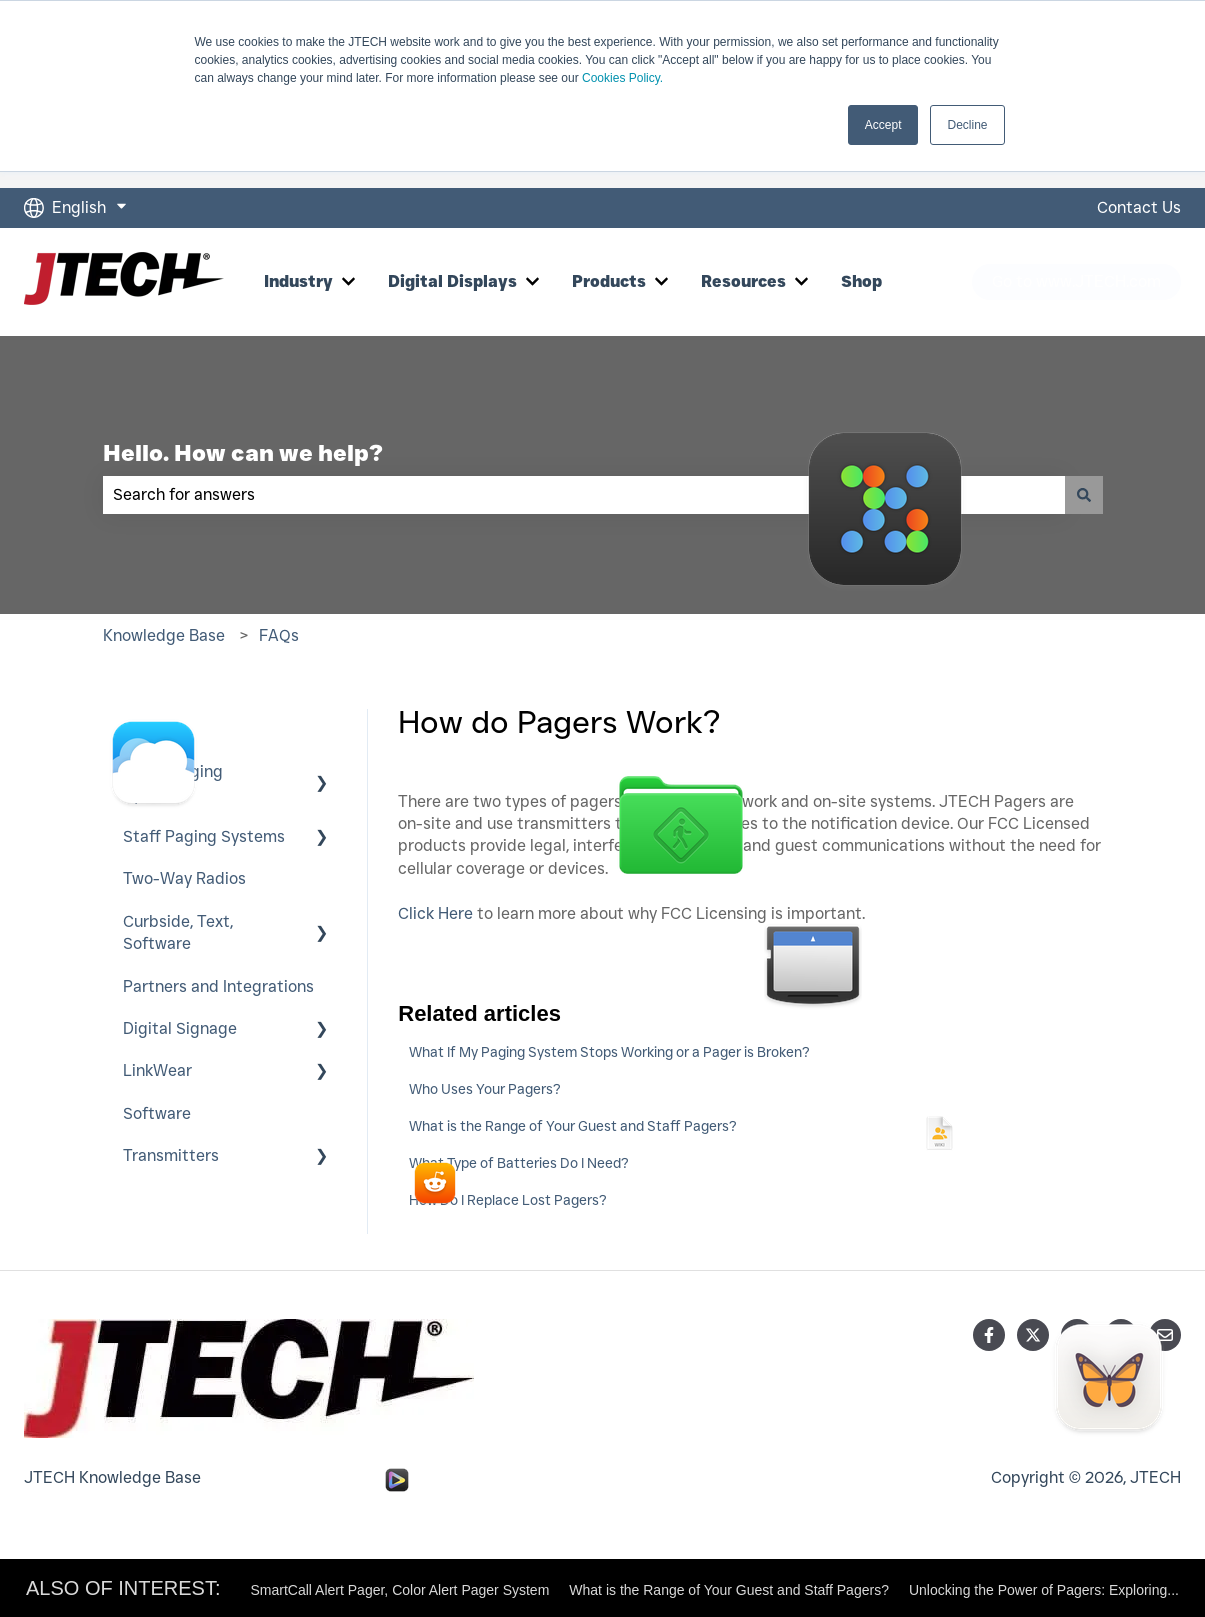 The width and height of the screenshot is (1205, 1617). Describe the element at coordinates (885, 509) in the screenshot. I see `launch gnome five or more puzzle game` at that location.